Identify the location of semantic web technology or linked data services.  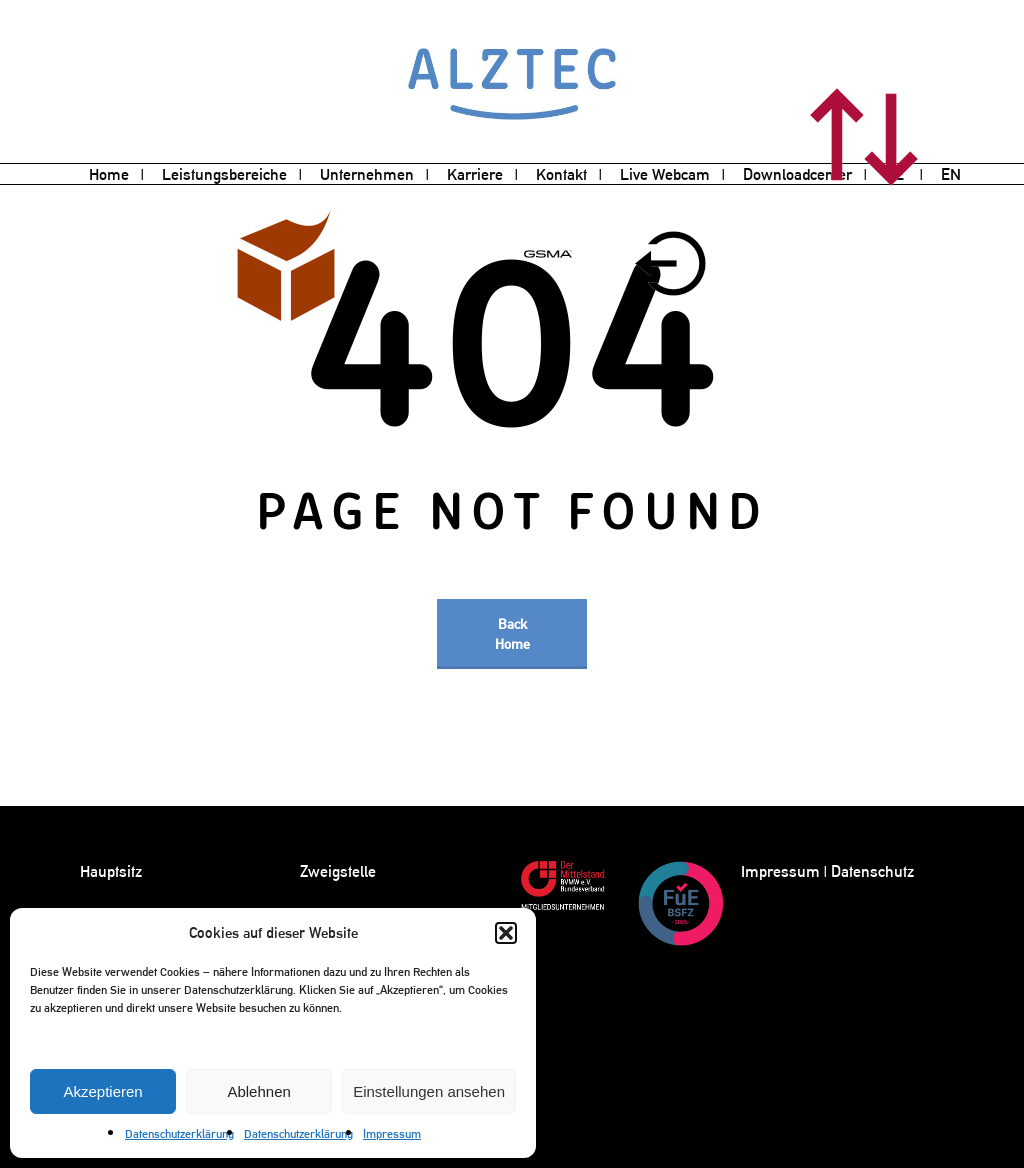
(286, 265).